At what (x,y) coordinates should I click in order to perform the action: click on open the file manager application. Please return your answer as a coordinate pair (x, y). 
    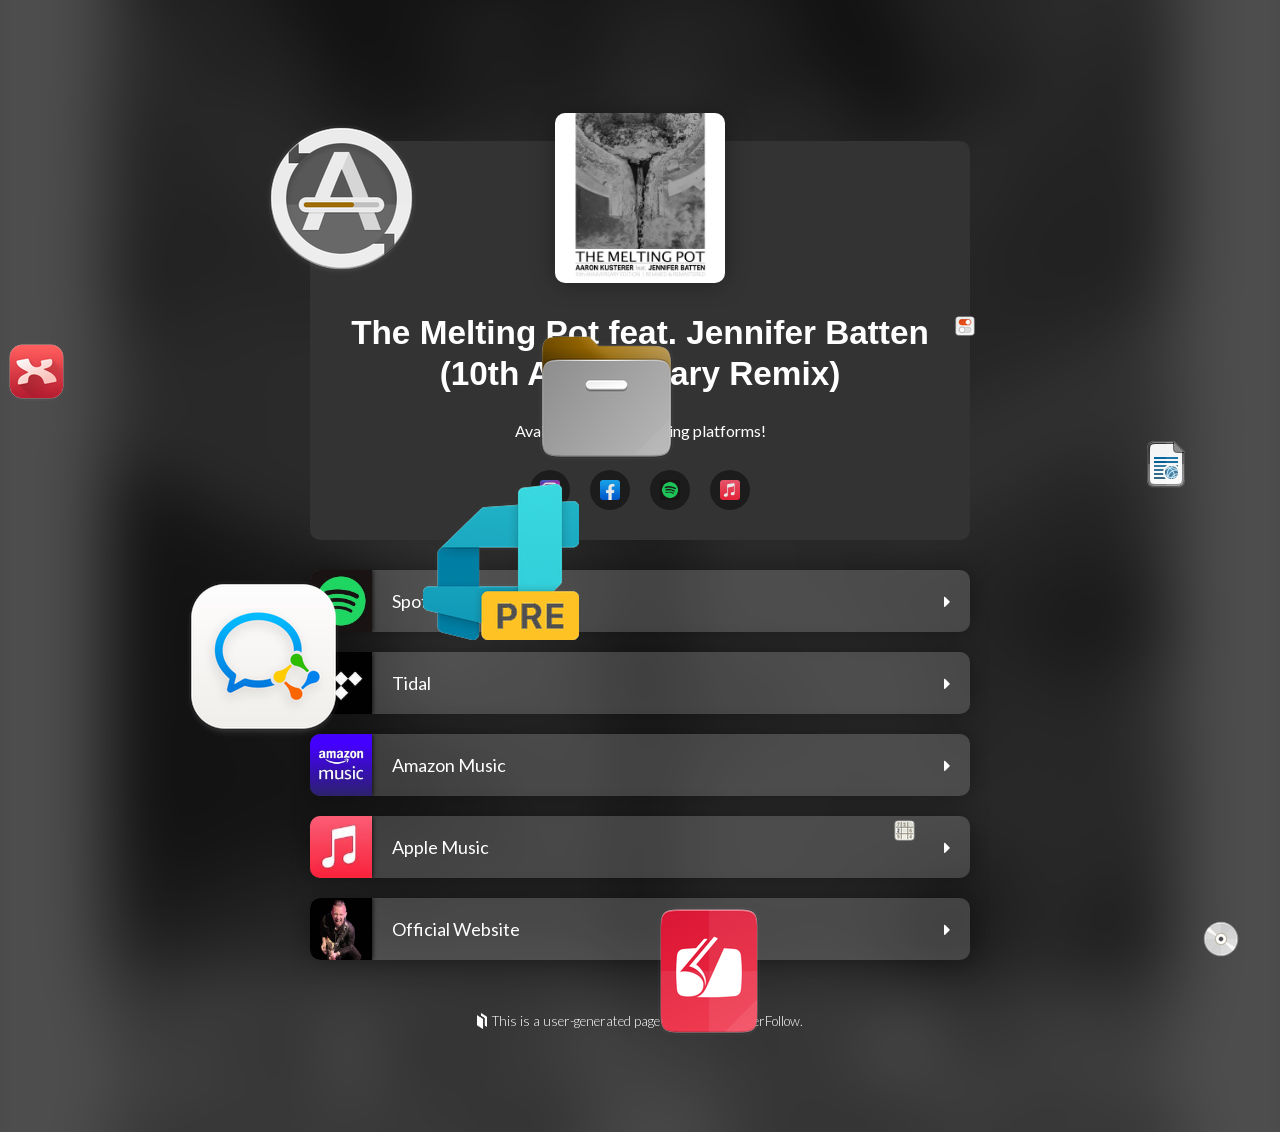
    Looking at the image, I should click on (606, 396).